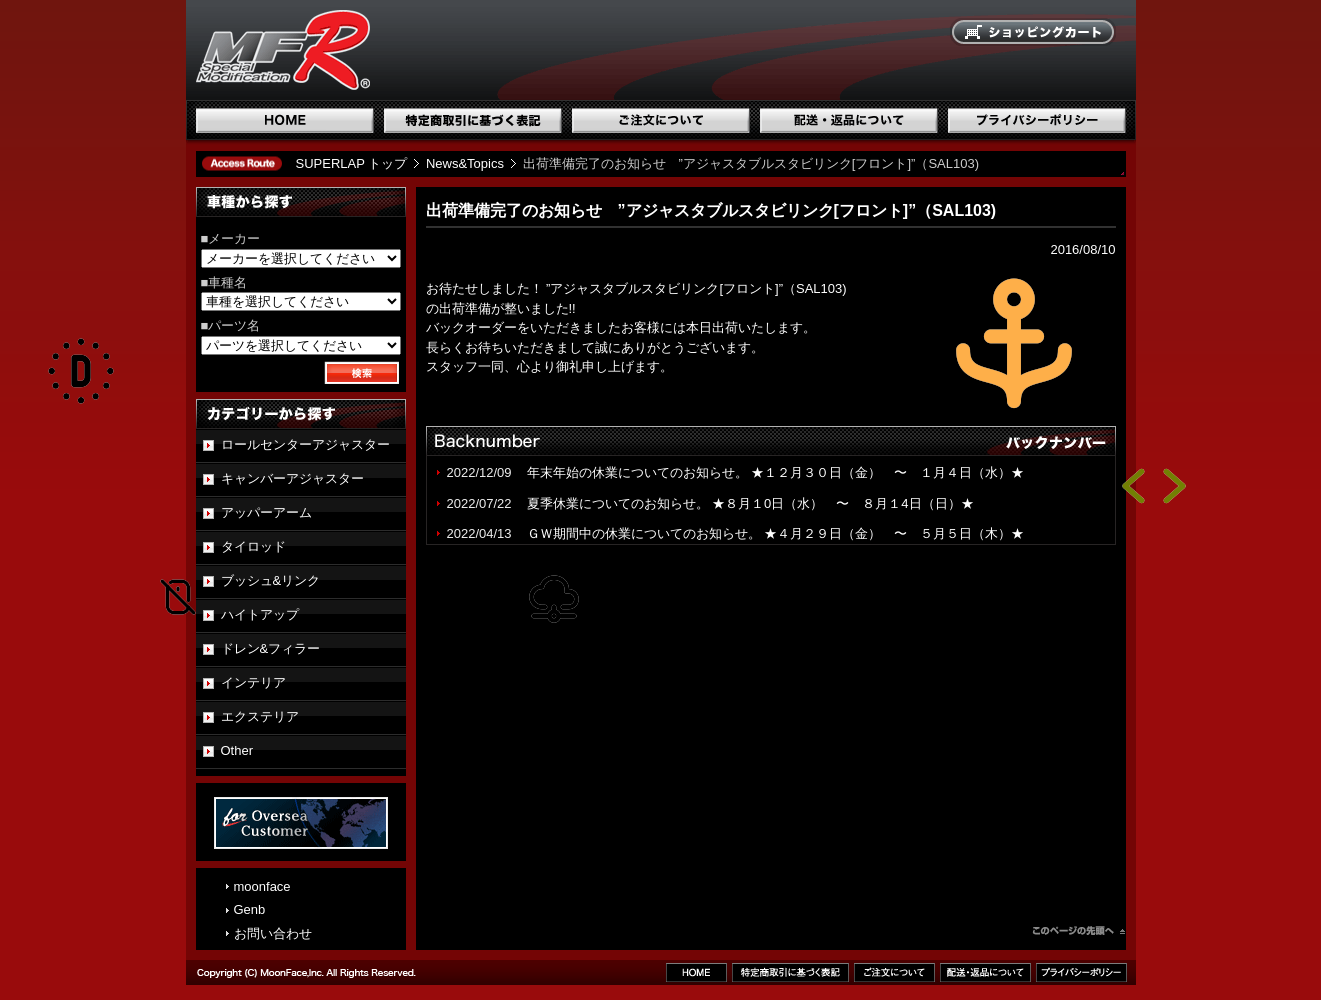 Image resolution: width=1321 pixels, height=1000 pixels. I want to click on indicates draft or pending status, so click(81, 371).